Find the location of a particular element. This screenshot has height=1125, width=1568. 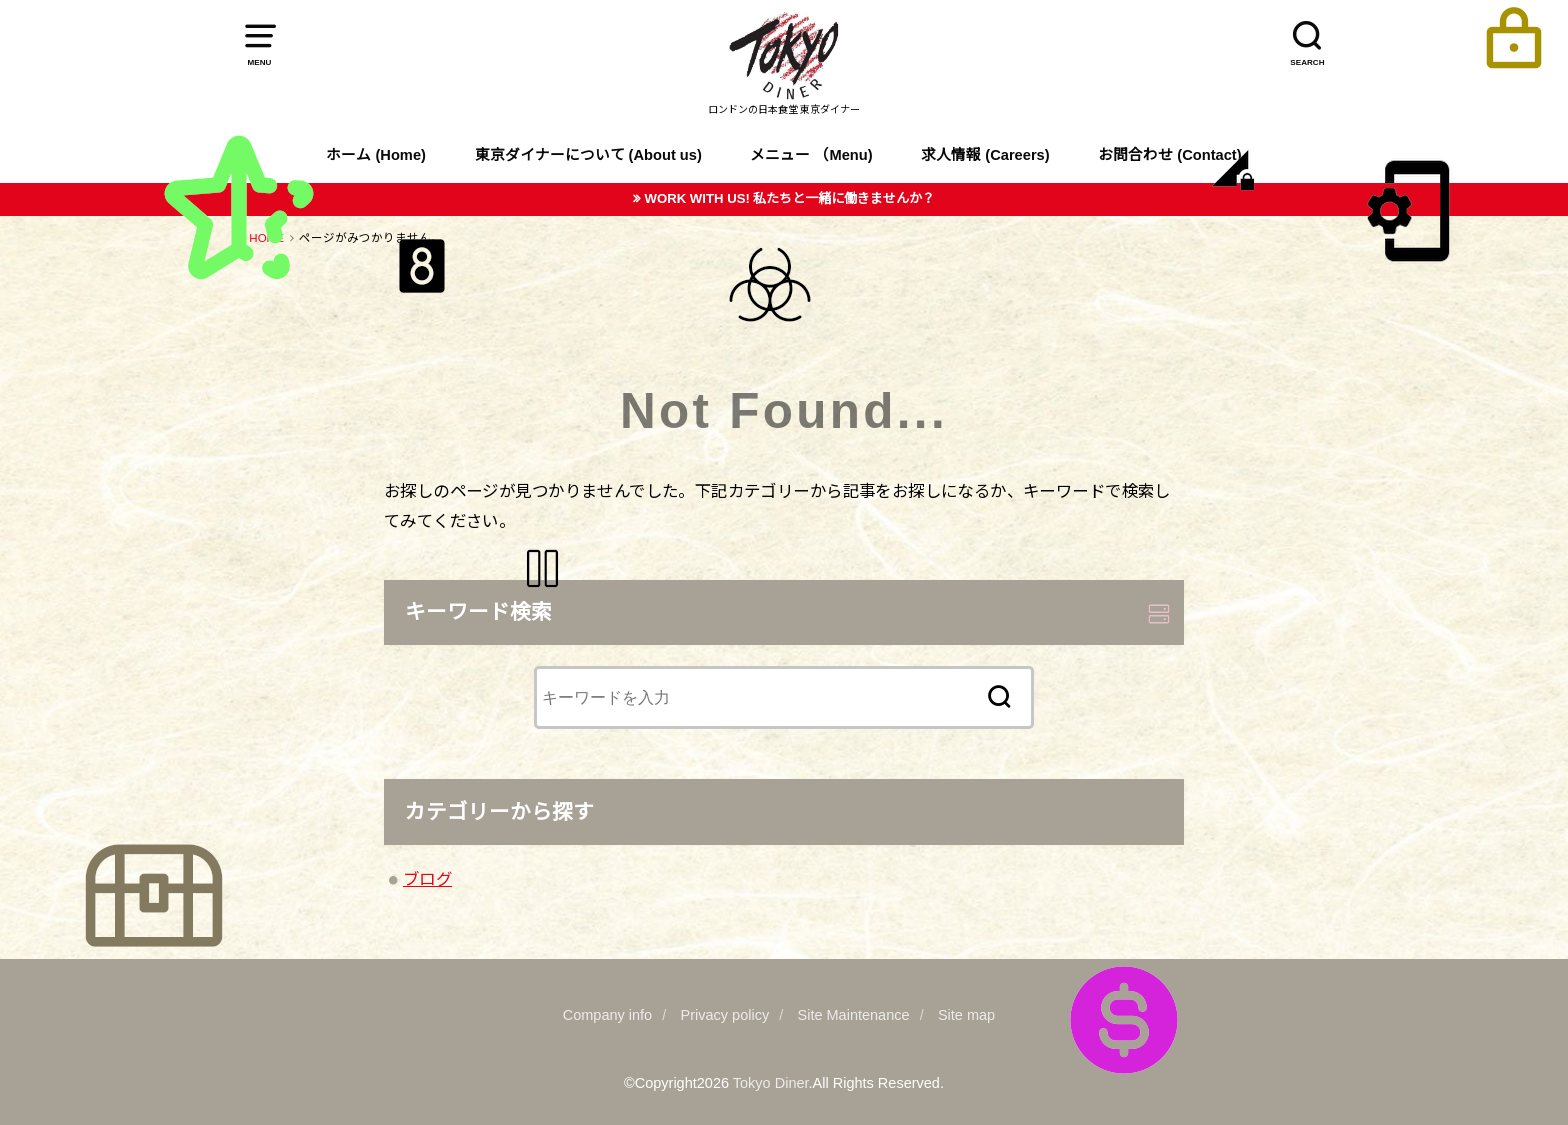

lock or secure this item is located at coordinates (1514, 41).